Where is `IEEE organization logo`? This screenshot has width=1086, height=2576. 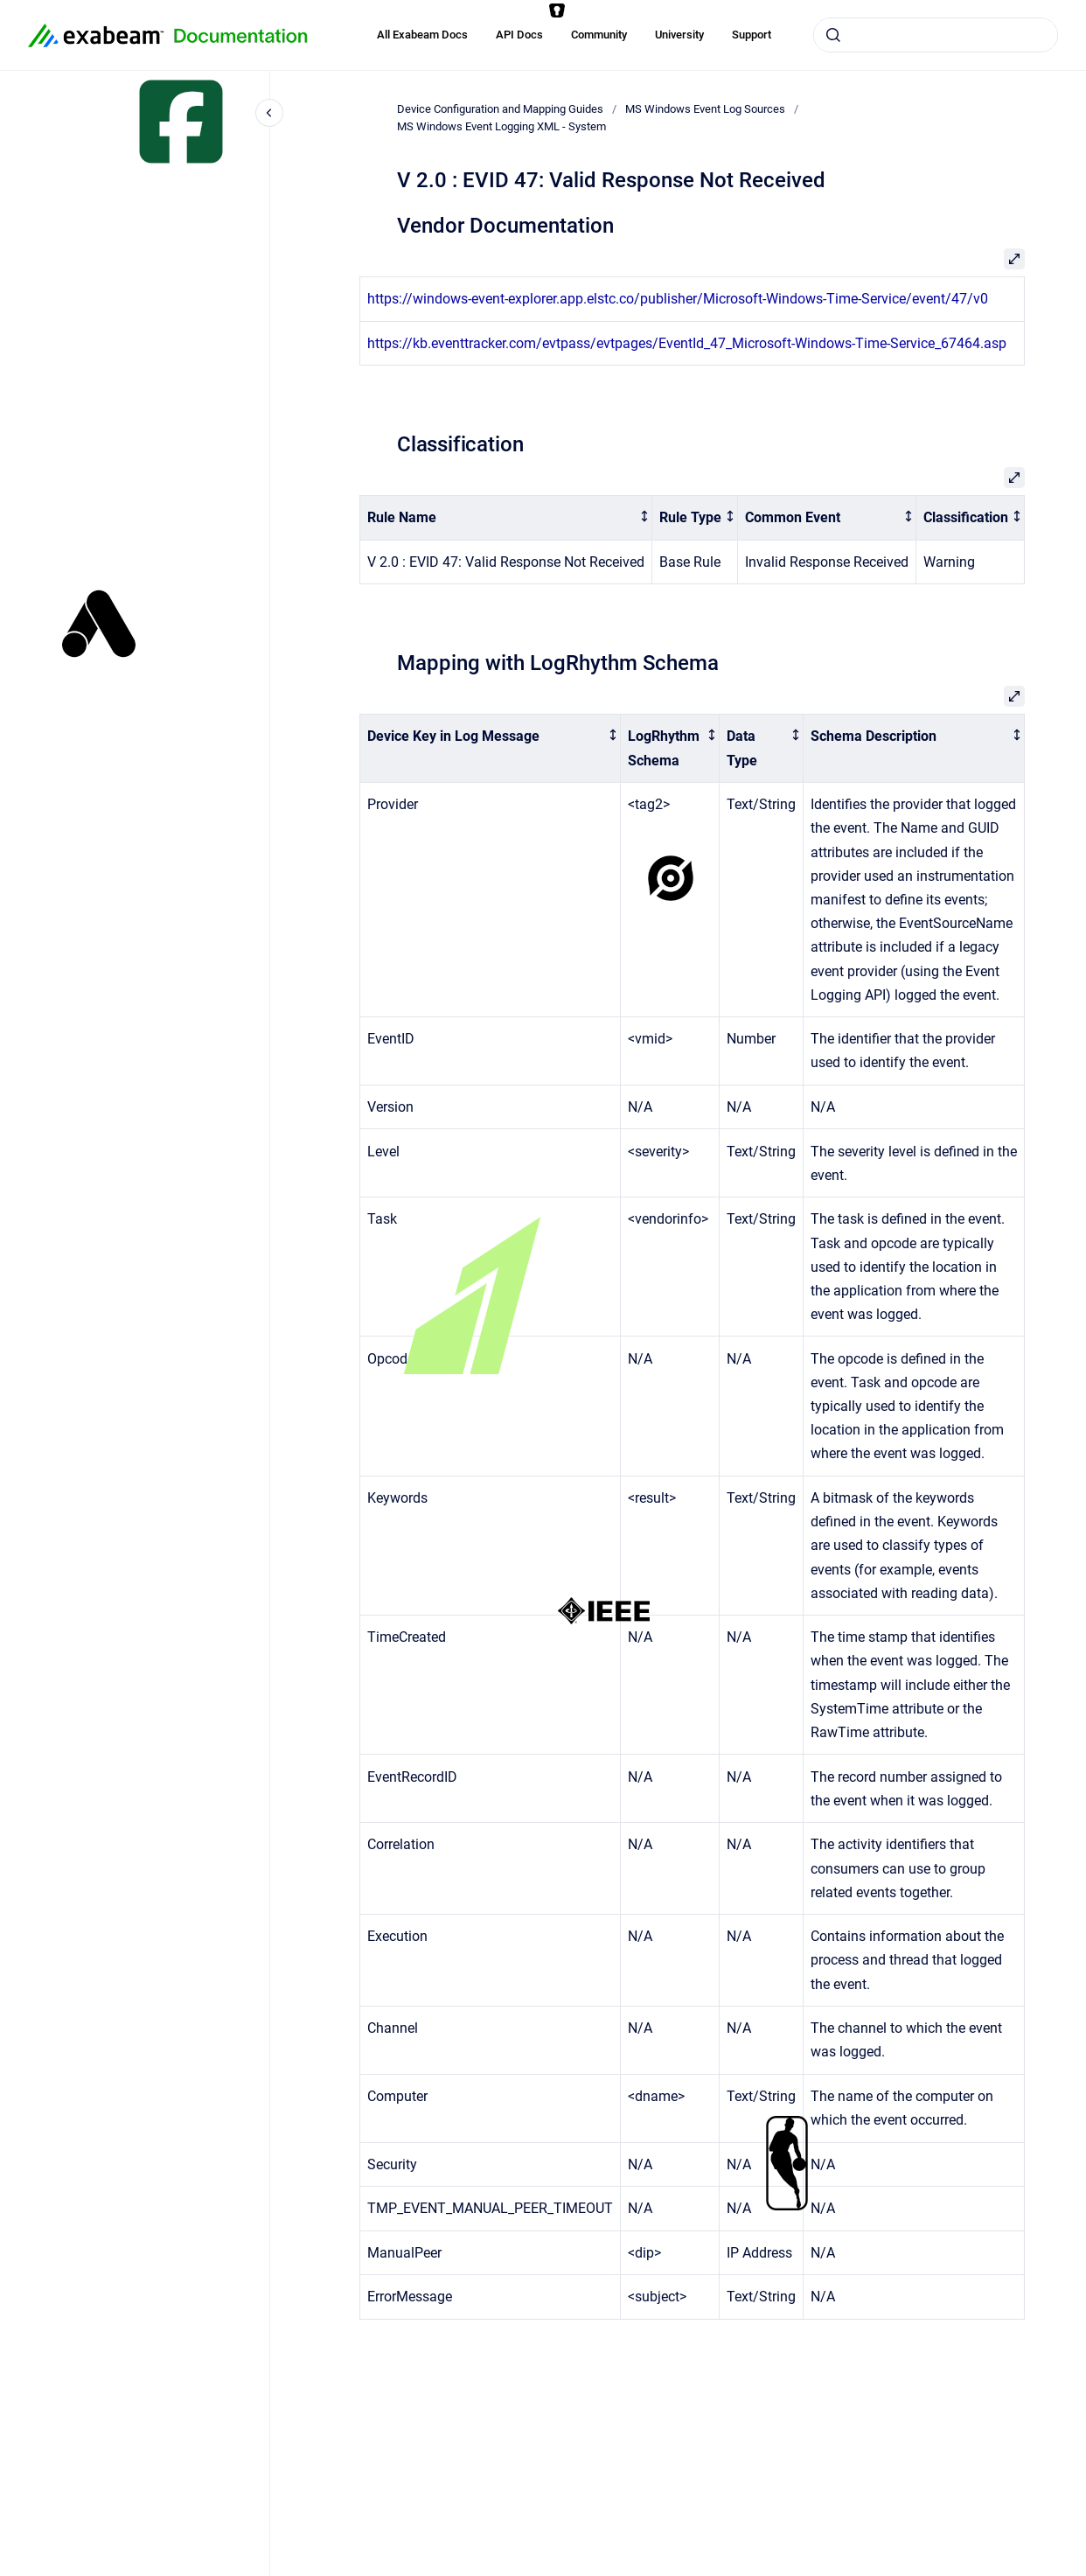 IEEE organization logo is located at coordinates (603, 1610).